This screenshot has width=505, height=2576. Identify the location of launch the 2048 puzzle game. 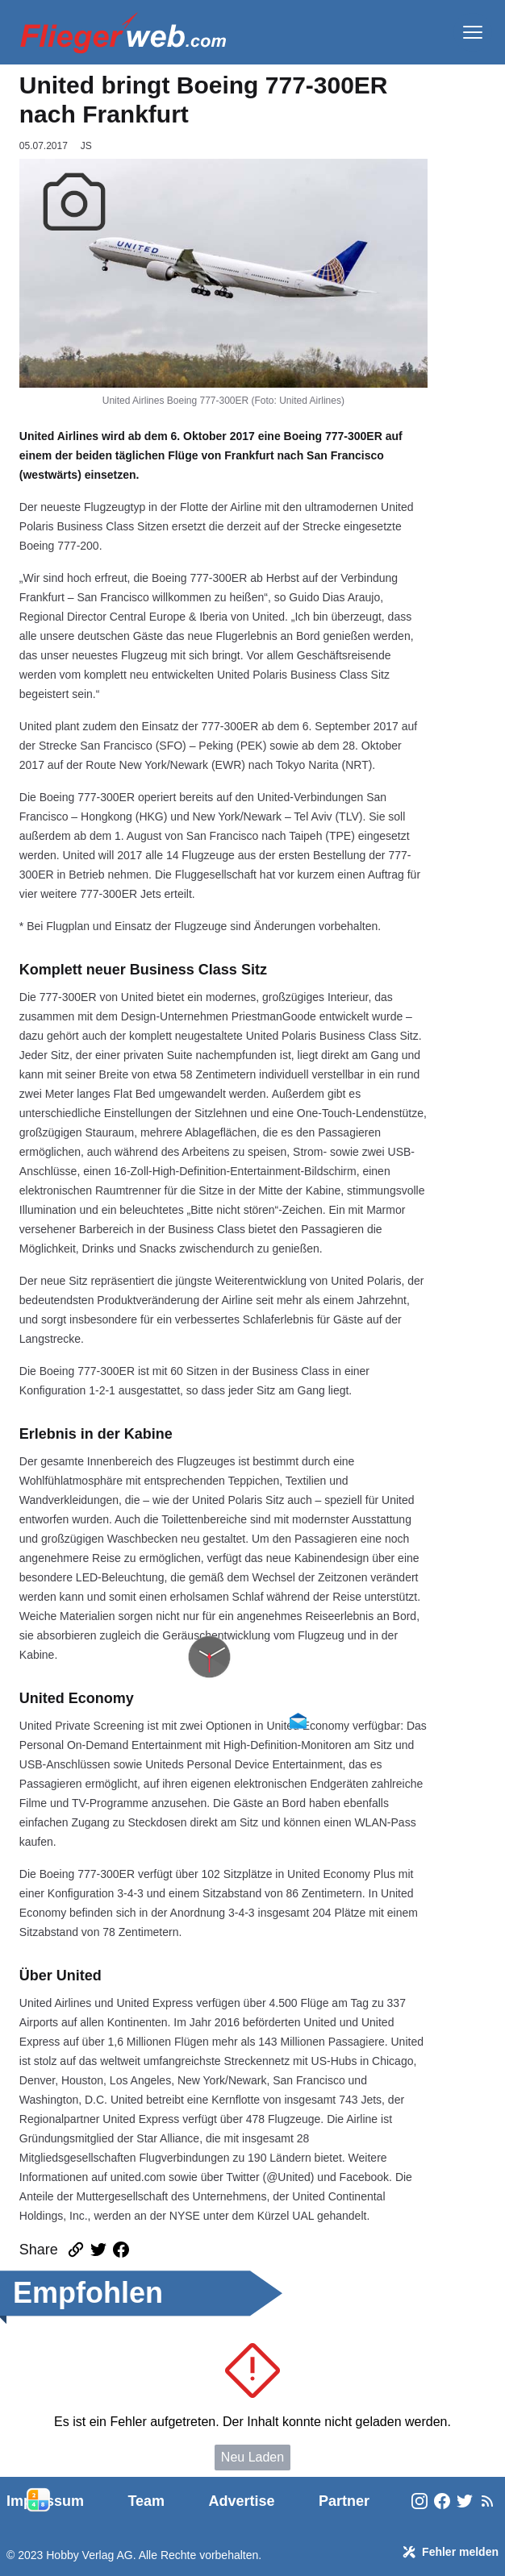
(38, 2499).